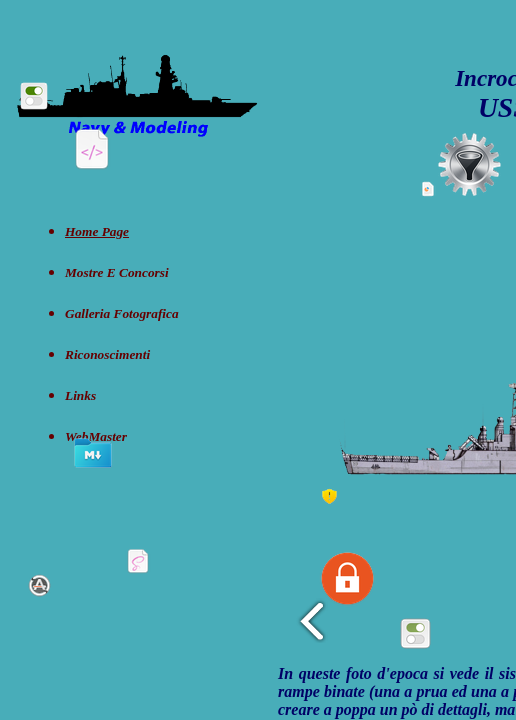 The height and width of the screenshot is (720, 516). I want to click on scss stylesheet file, so click(138, 561).